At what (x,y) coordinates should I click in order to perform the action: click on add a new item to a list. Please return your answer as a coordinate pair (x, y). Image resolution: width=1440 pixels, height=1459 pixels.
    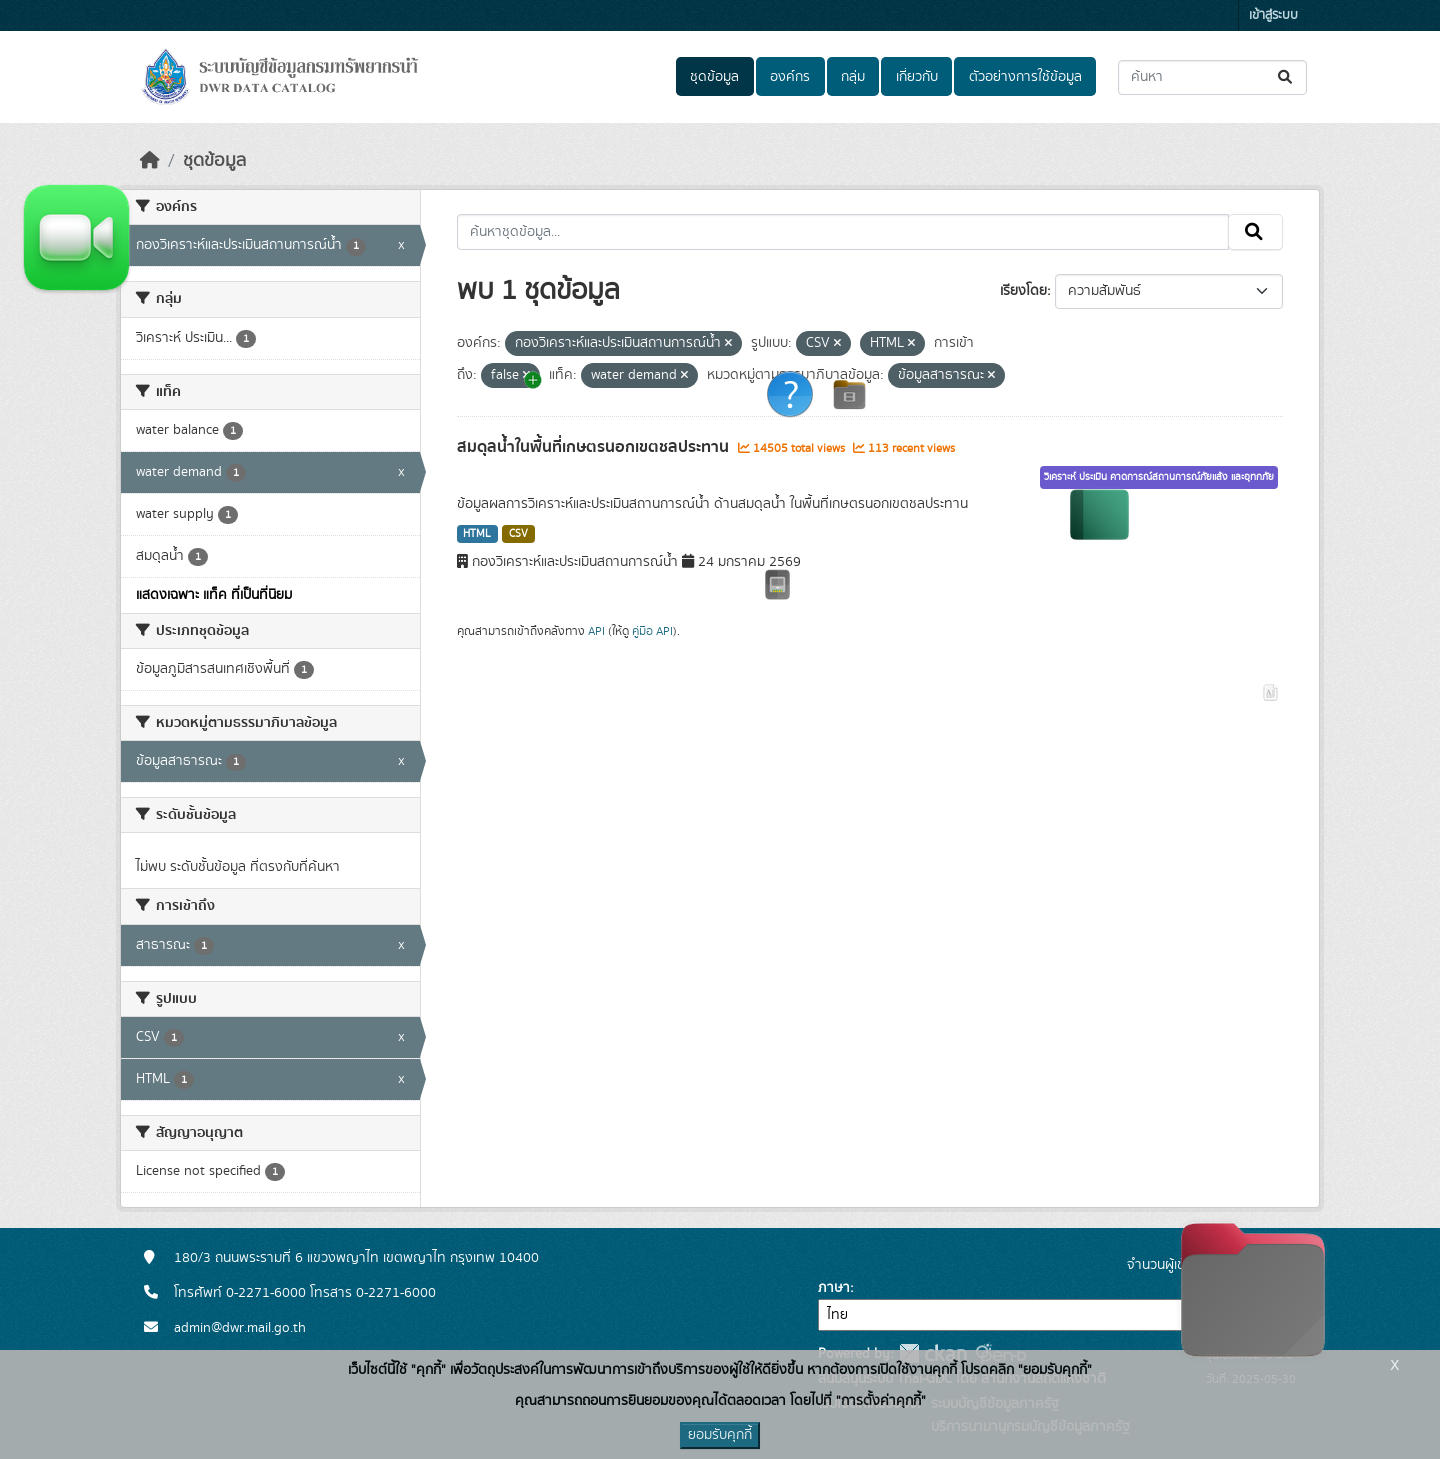
    Looking at the image, I should click on (533, 380).